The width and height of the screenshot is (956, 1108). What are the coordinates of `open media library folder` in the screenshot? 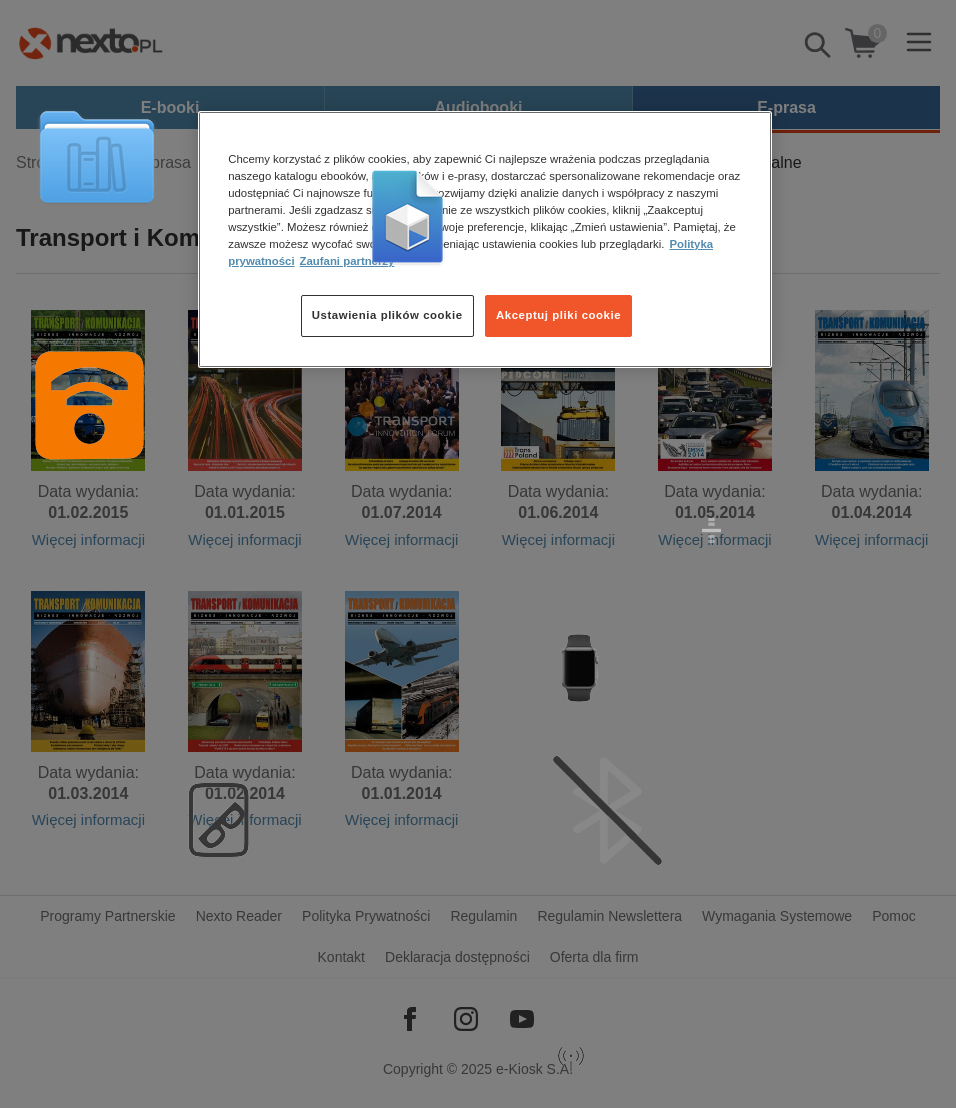 It's located at (97, 157).